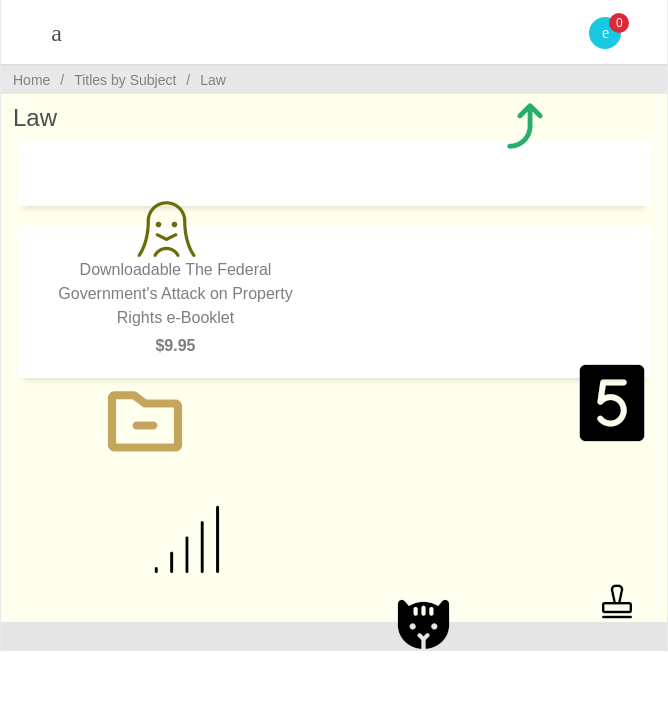  What do you see at coordinates (145, 420) in the screenshot?
I see `remove a folder` at bounding box center [145, 420].